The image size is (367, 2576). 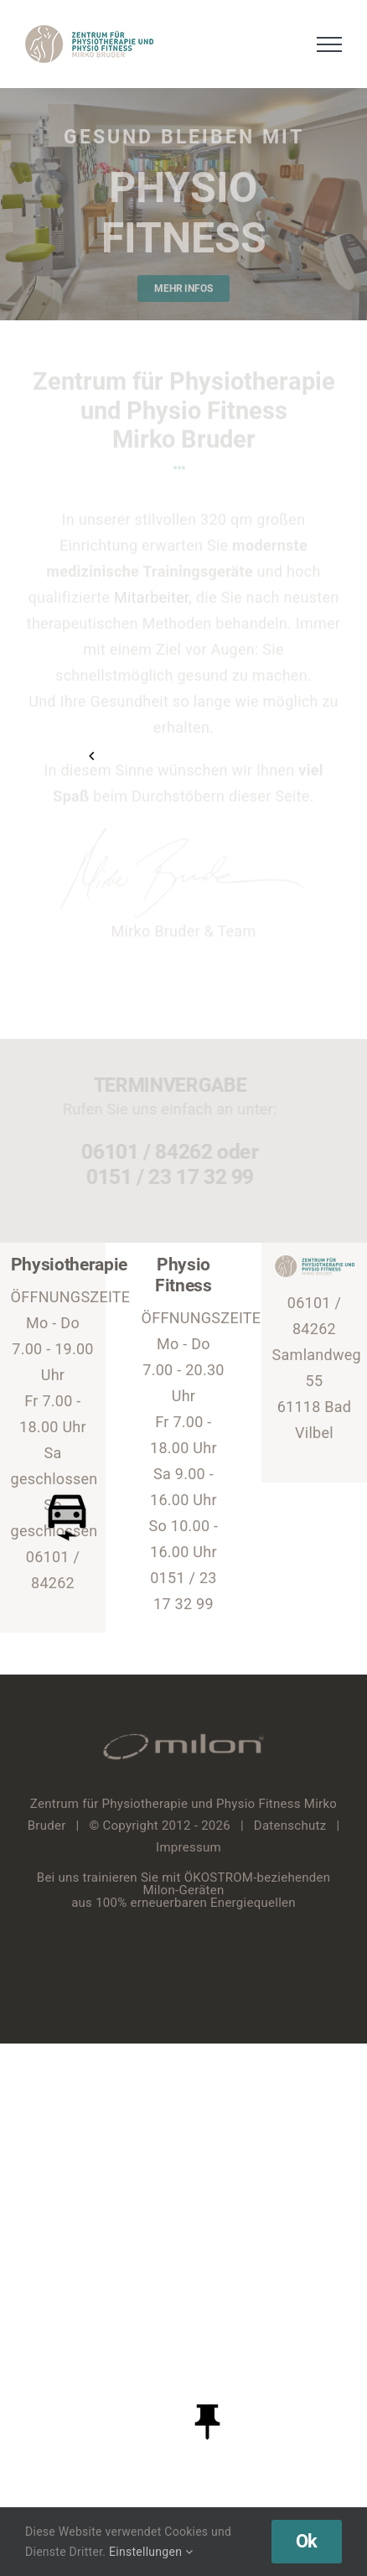 What do you see at coordinates (67, 1518) in the screenshot?
I see `find nearby electric vehicle charging stations` at bounding box center [67, 1518].